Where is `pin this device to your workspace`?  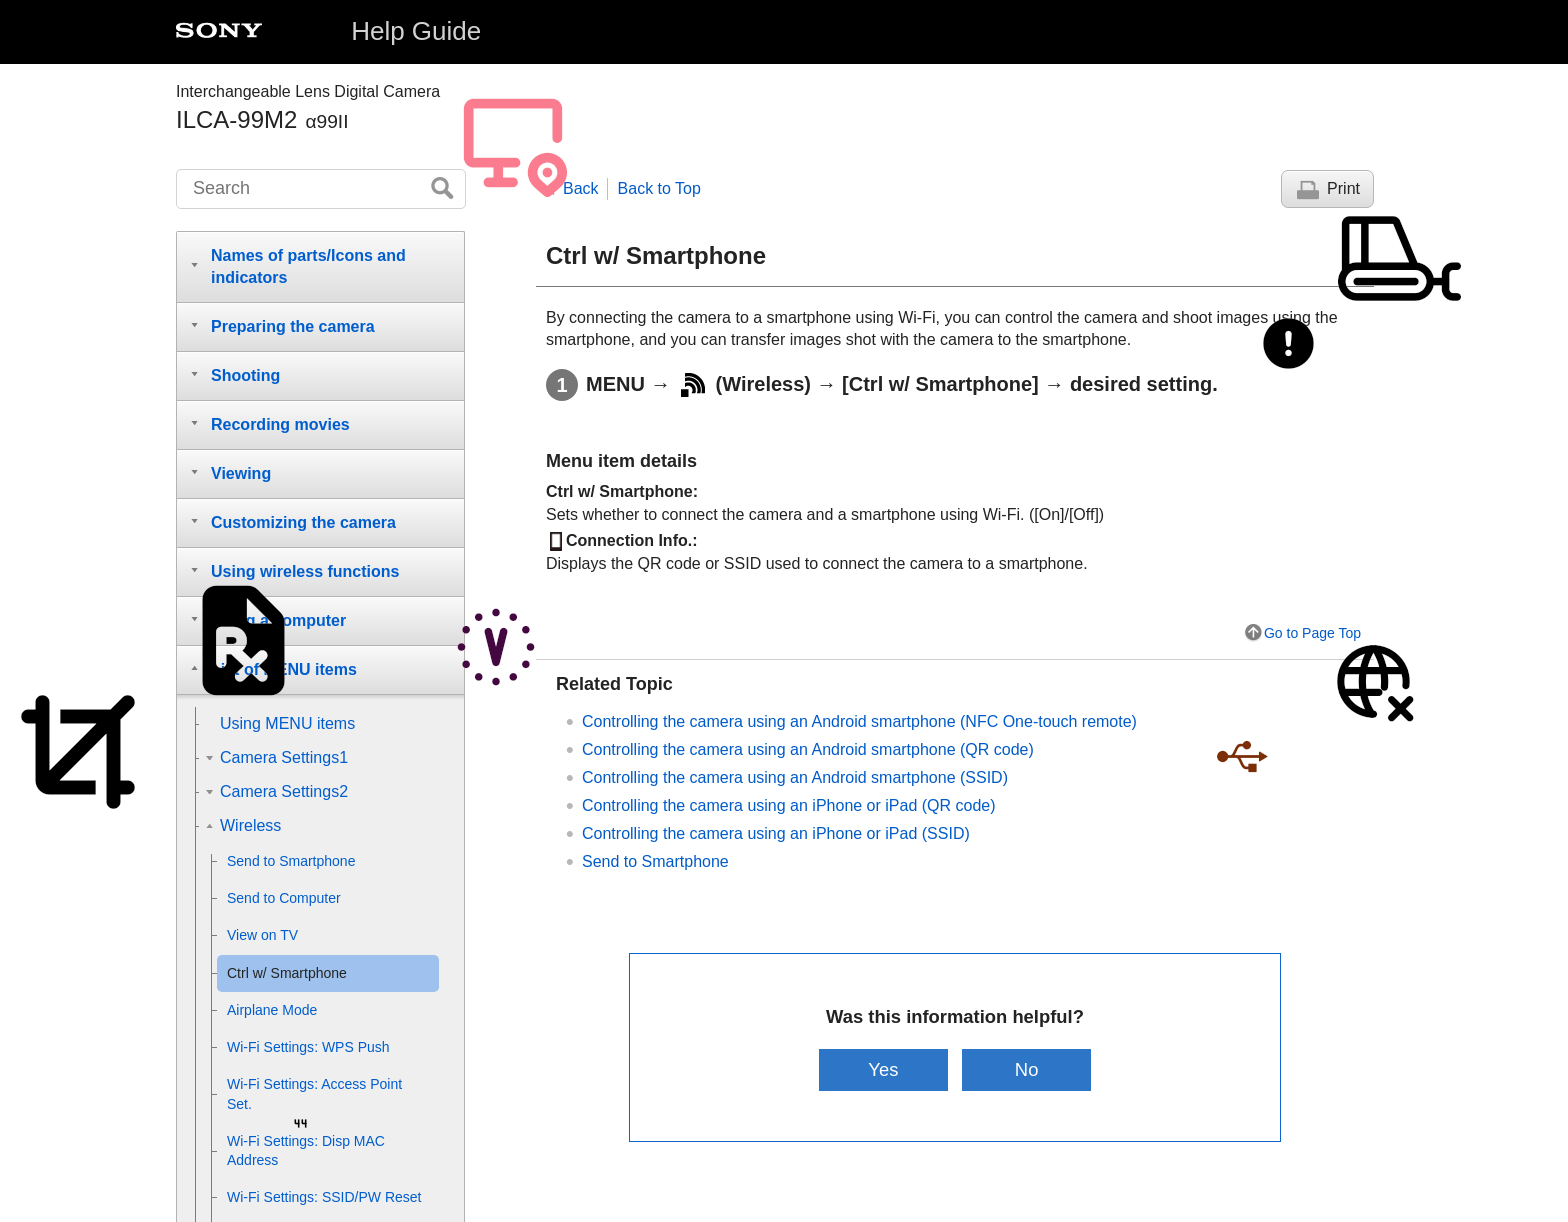 pin this device to your workspace is located at coordinates (513, 143).